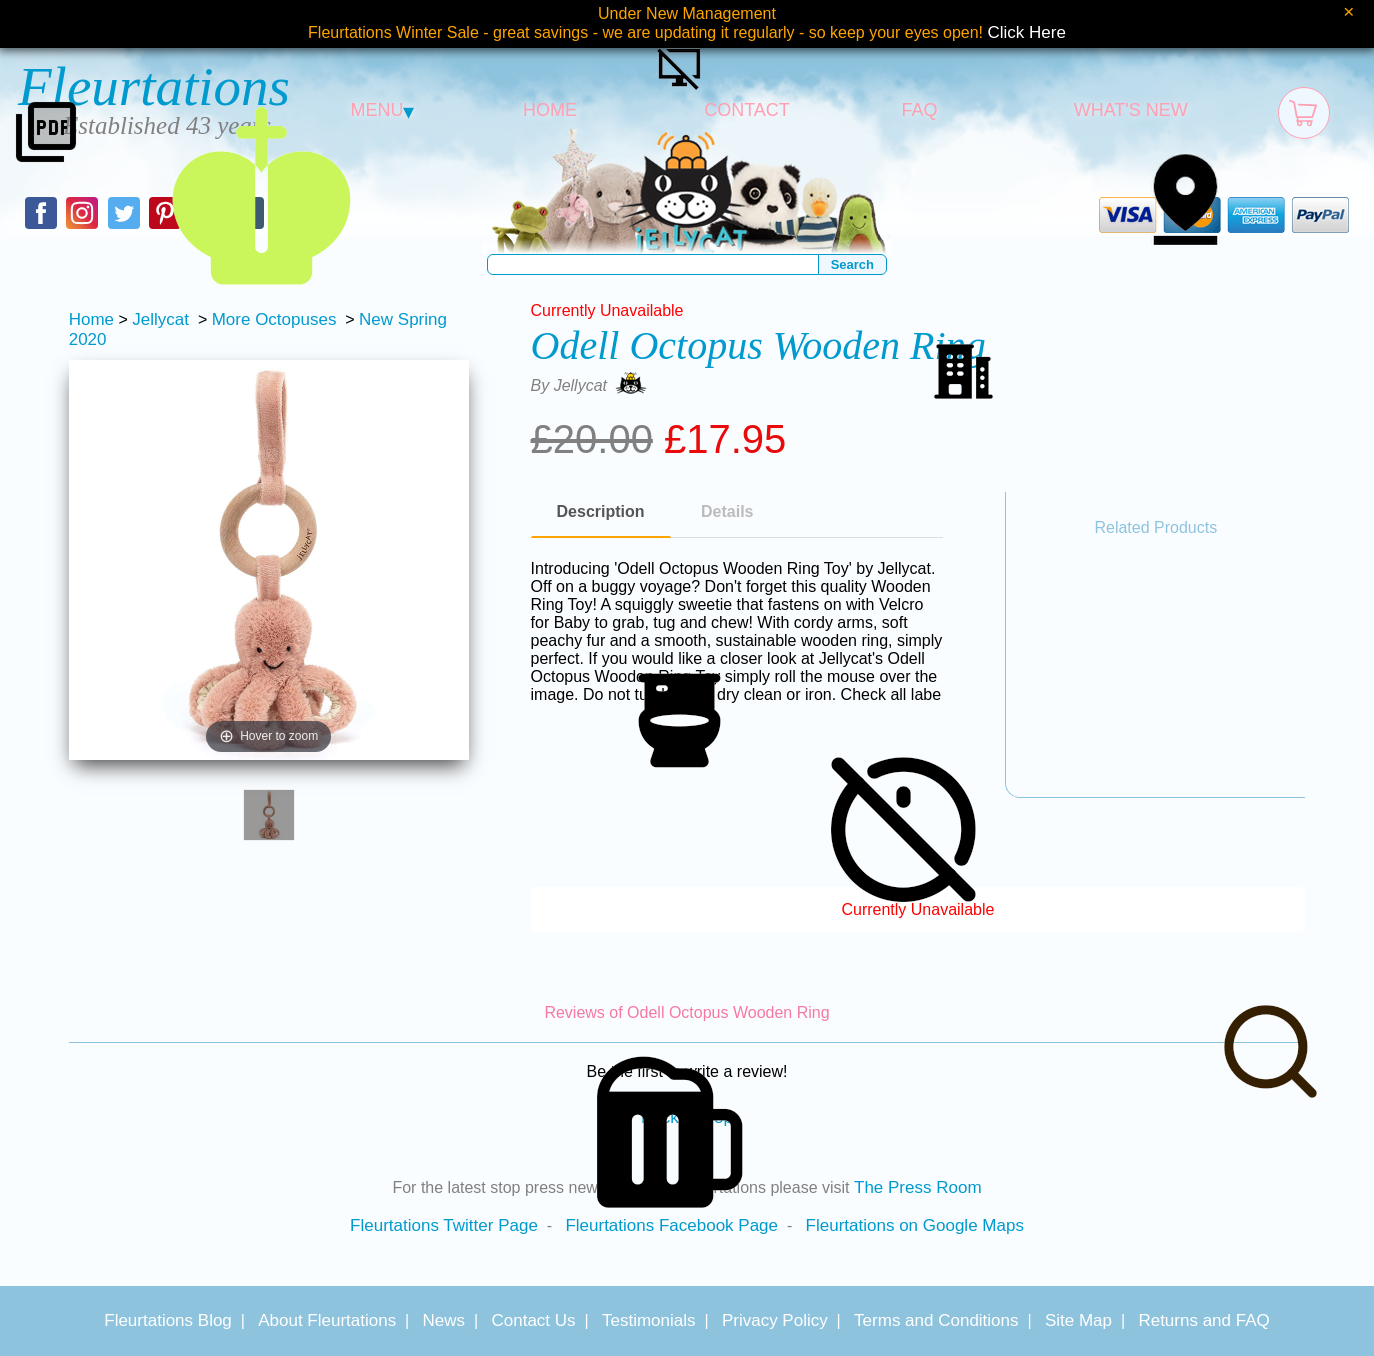 This screenshot has width=1374, height=1356. What do you see at coordinates (661, 1138) in the screenshot?
I see `access bar or brewery locations` at bounding box center [661, 1138].